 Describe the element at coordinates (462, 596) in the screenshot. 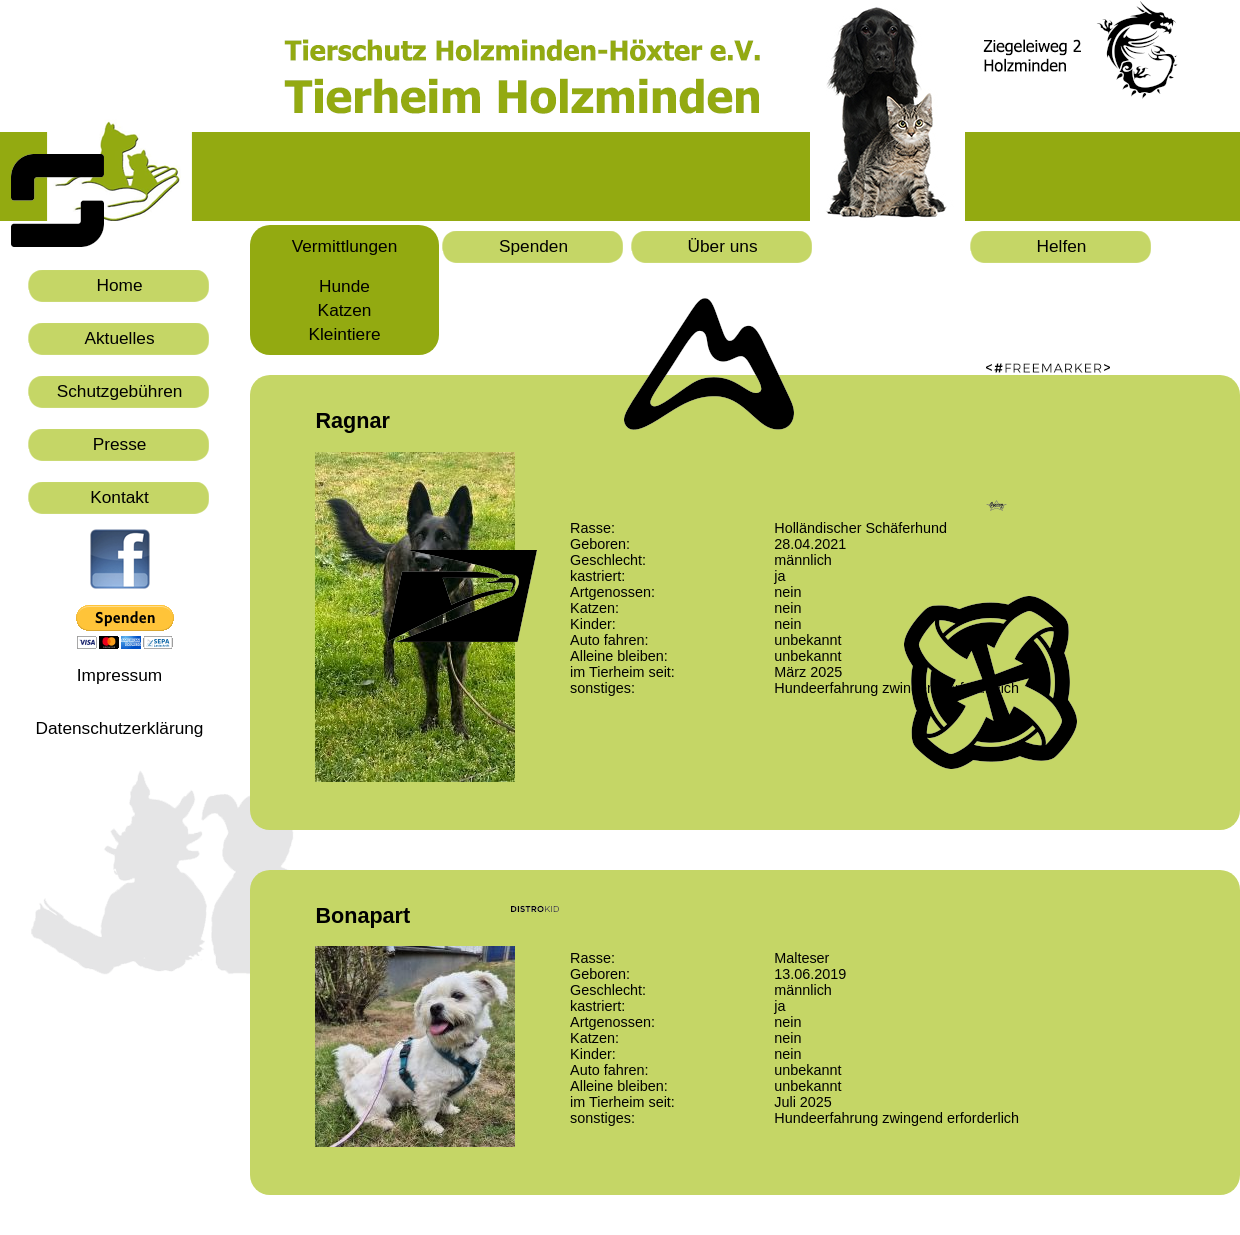

I see `united states postal service logo` at that location.